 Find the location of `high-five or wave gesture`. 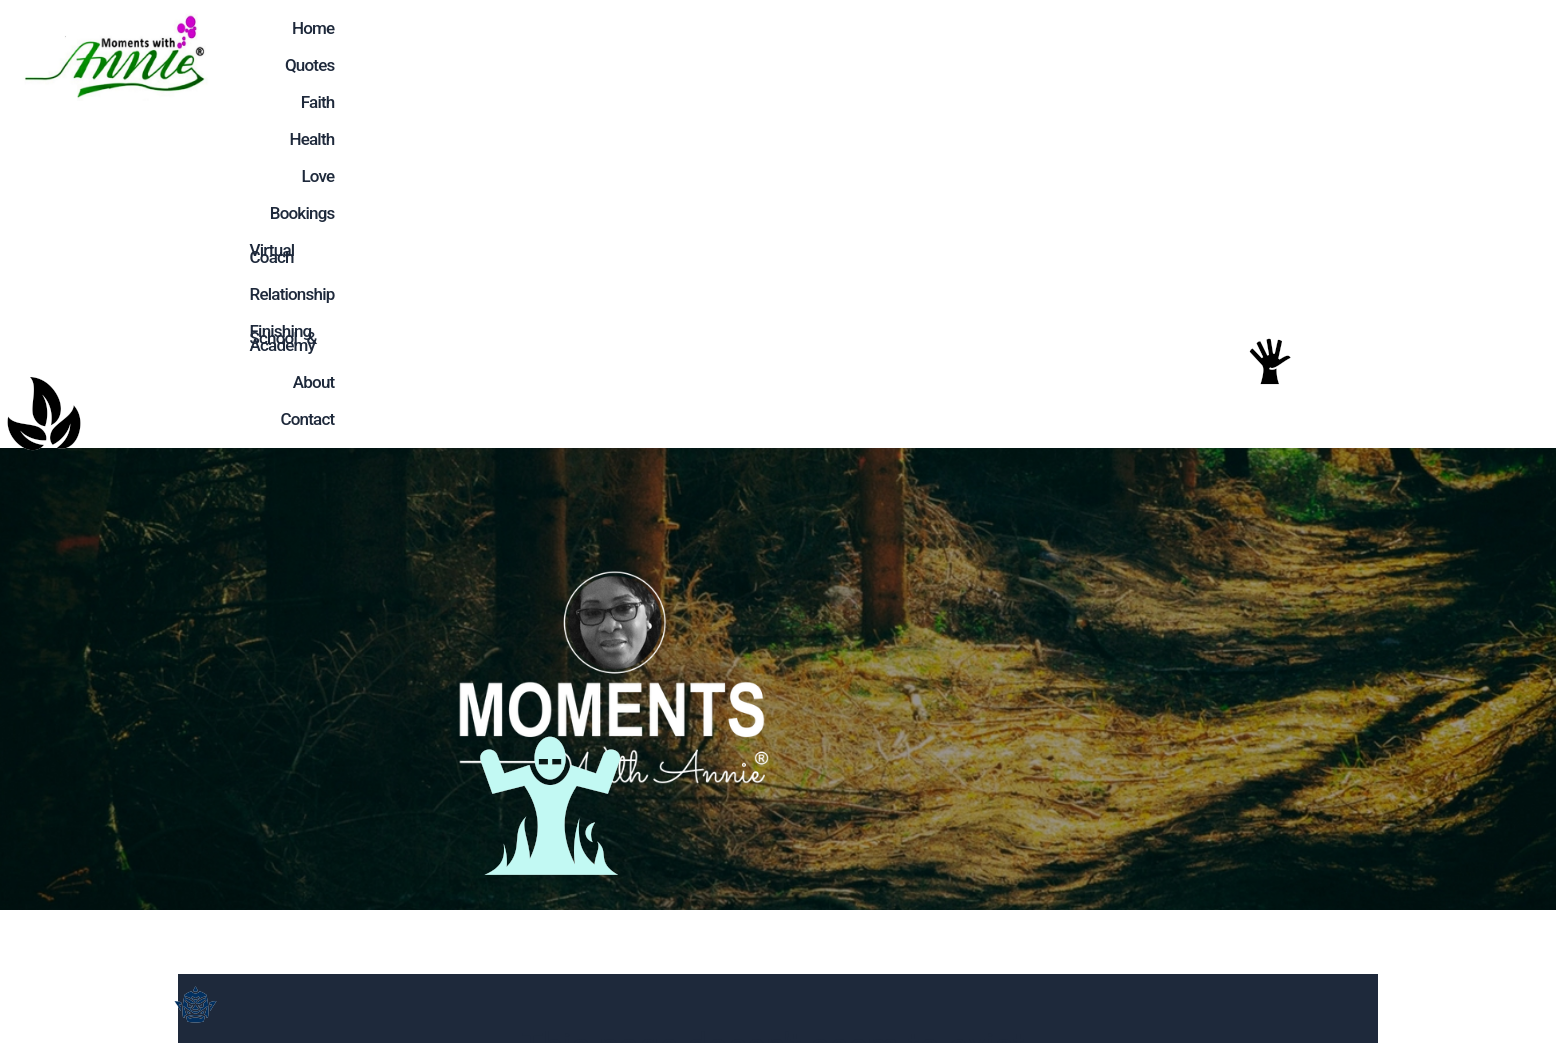

high-five or wave gesture is located at coordinates (1269, 361).